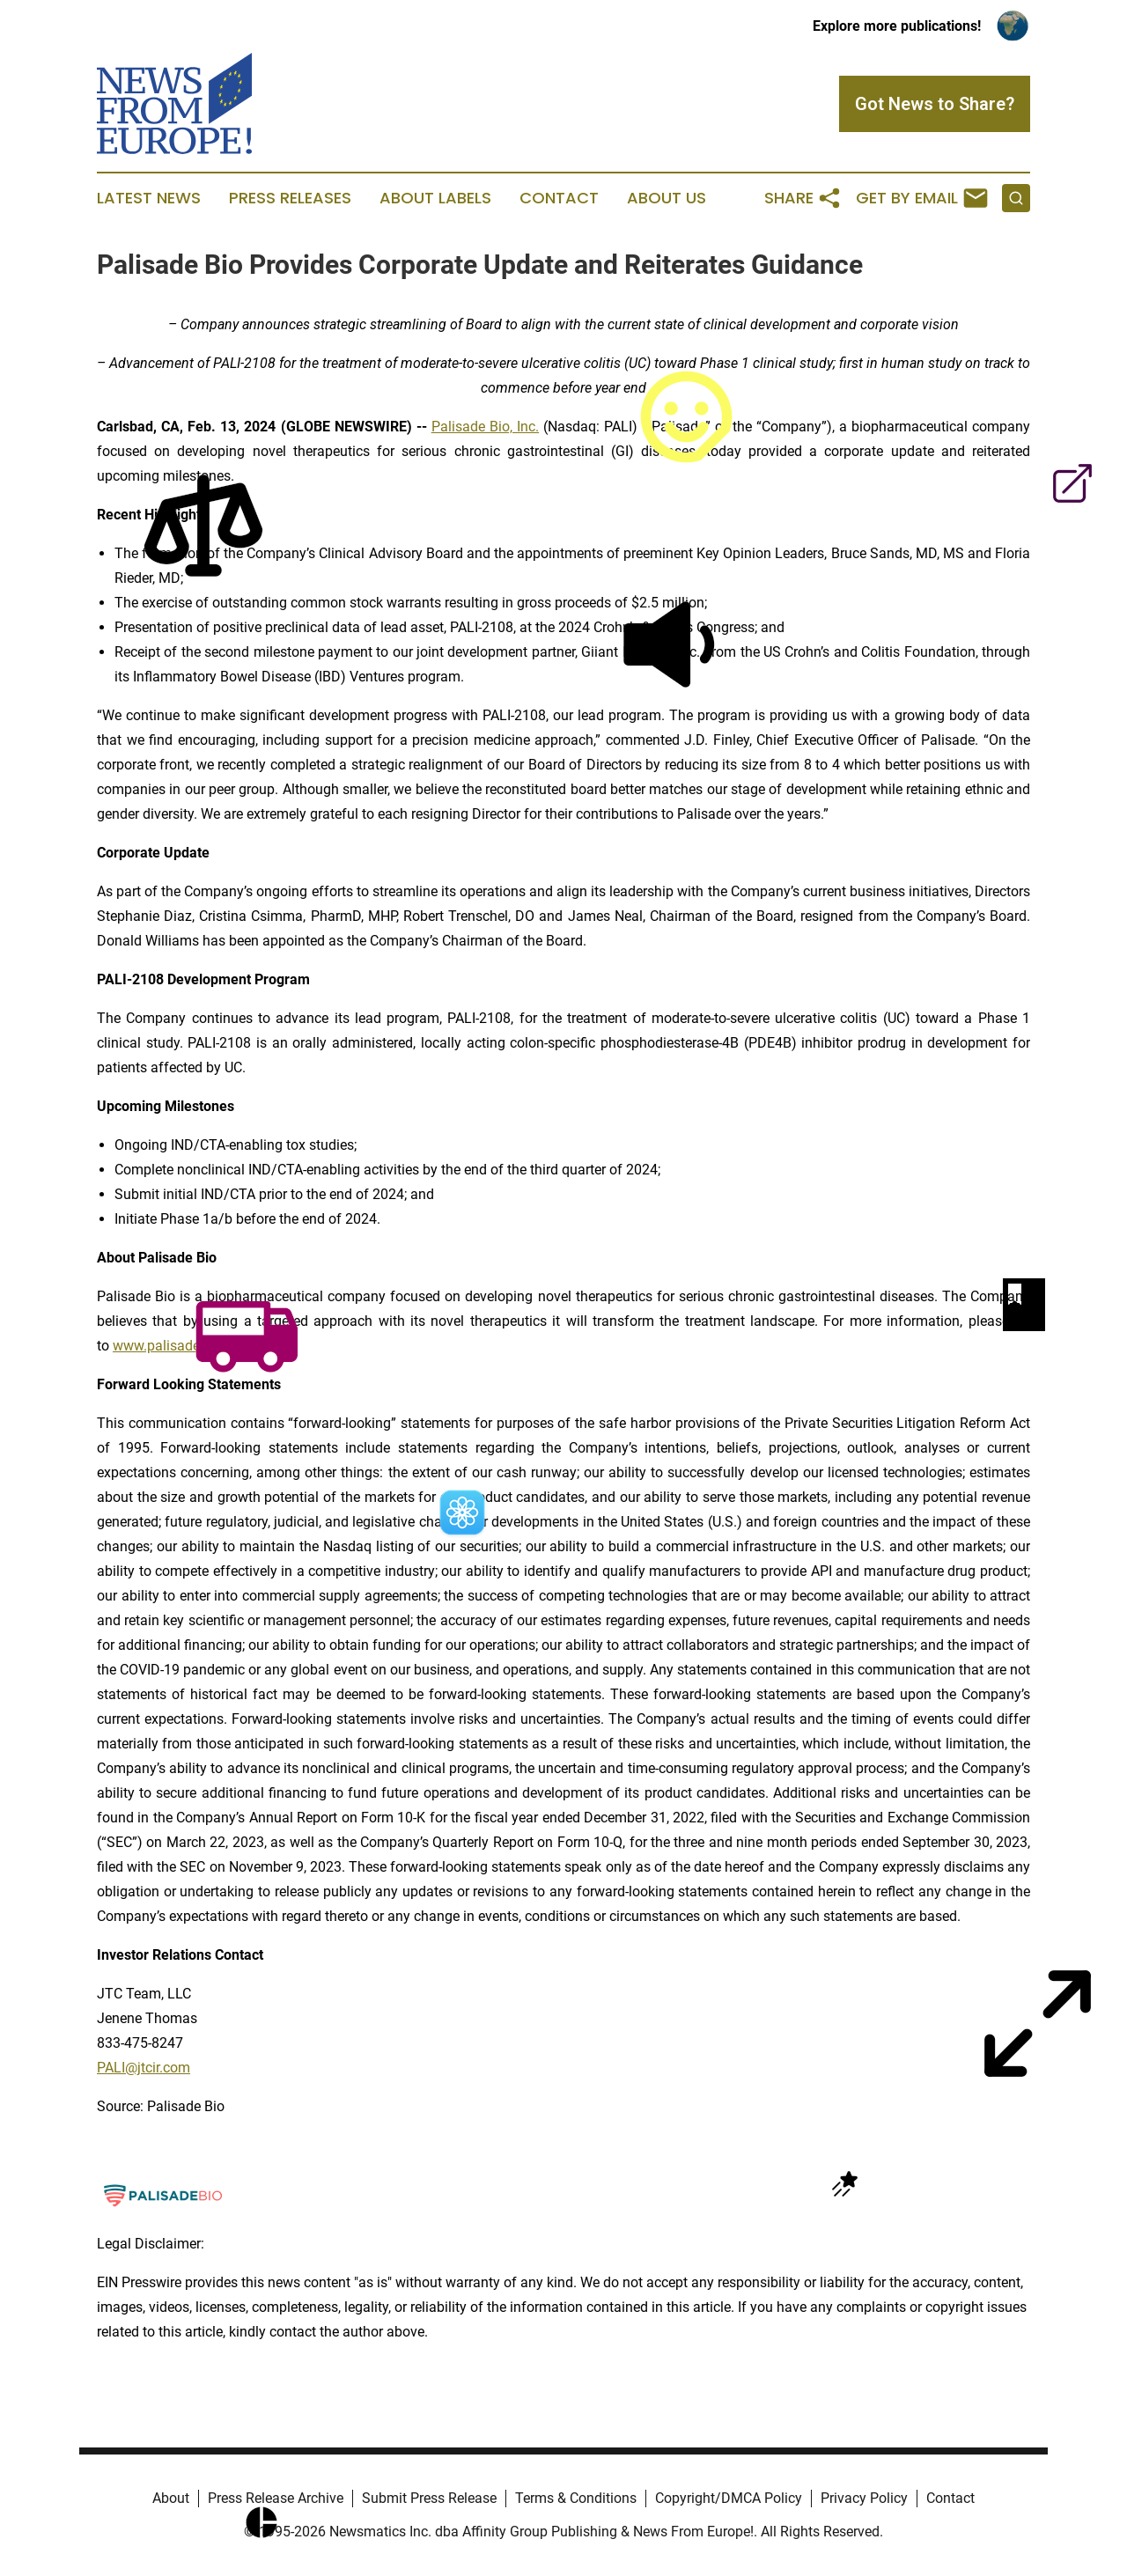  Describe the element at coordinates (667, 644) in the screenshot. I see `decrease audio volume` at that location.